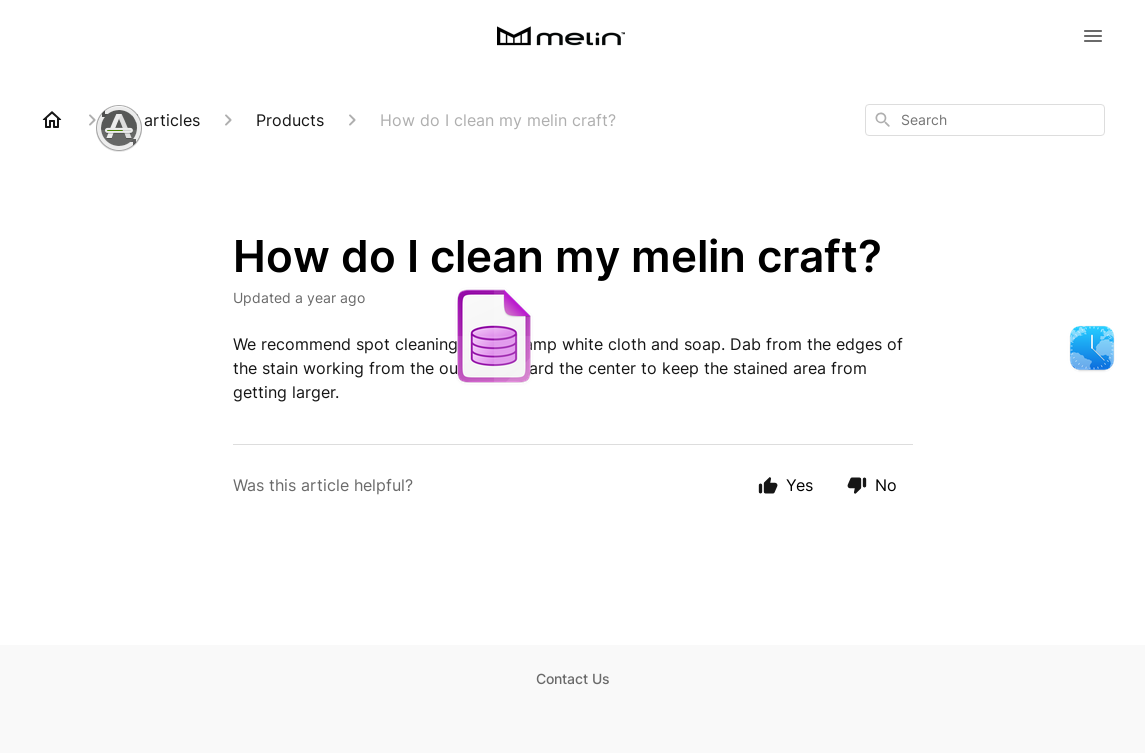 This screenshot has height=753, width=1145. Describe the element at coordinates (119, 128) in the screenshot. I see `check for available software updates` at that location.